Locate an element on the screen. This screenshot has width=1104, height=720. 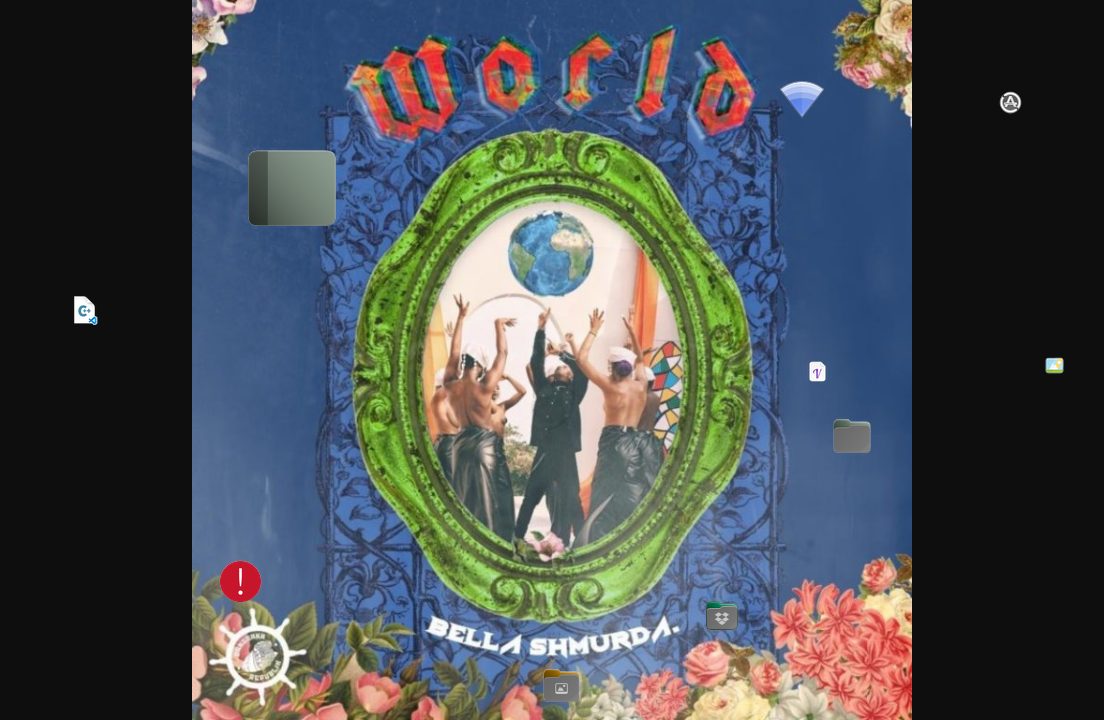
open a C++ source file in Visual Studio Code is located at coordinates (84, 310).